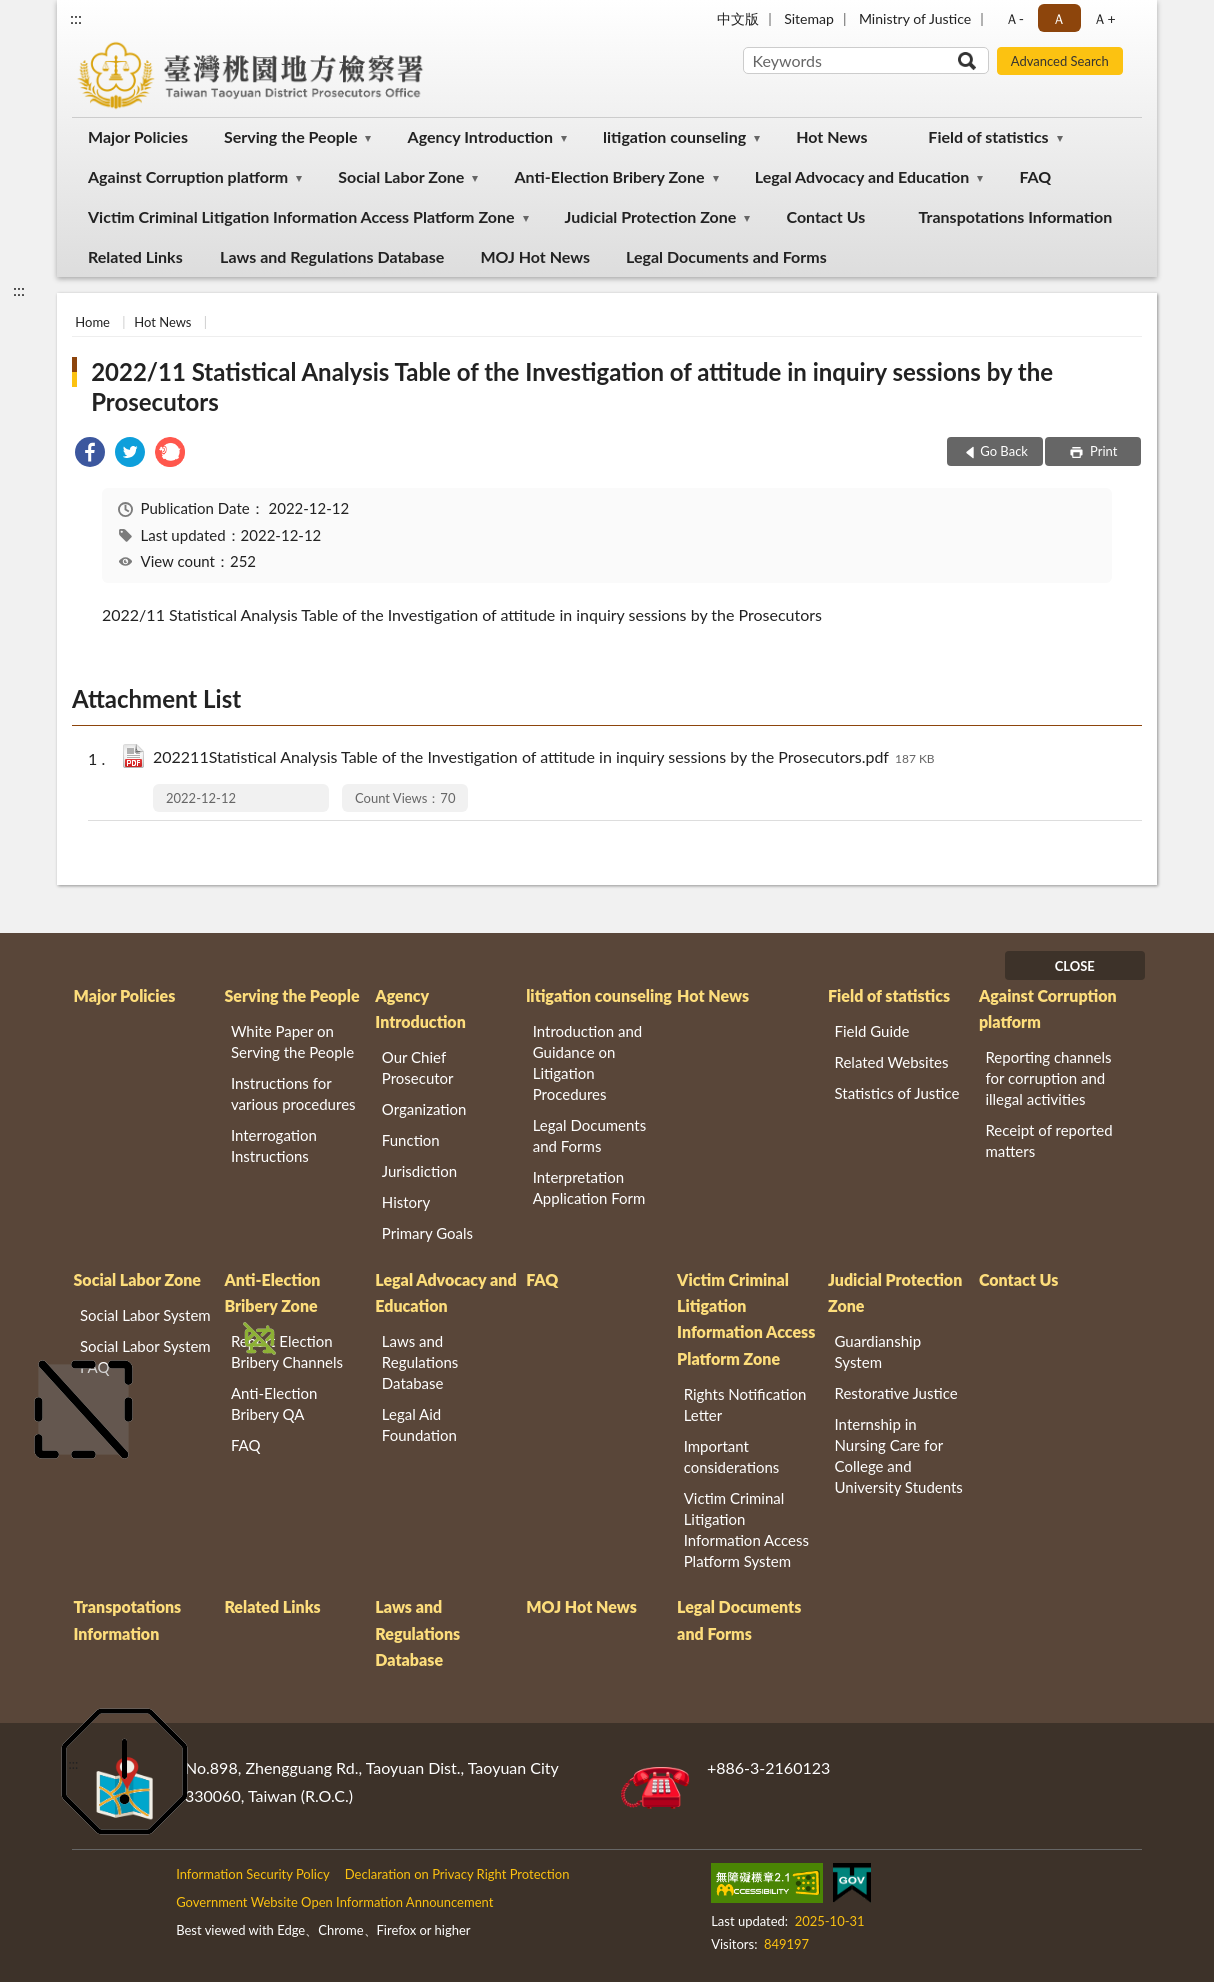 The width and height of the screenshot is (1214, 1982). Describe the element at coordinates (259, 1338) in the screenshot. I see `disable road barrier or construction zone` at that location.